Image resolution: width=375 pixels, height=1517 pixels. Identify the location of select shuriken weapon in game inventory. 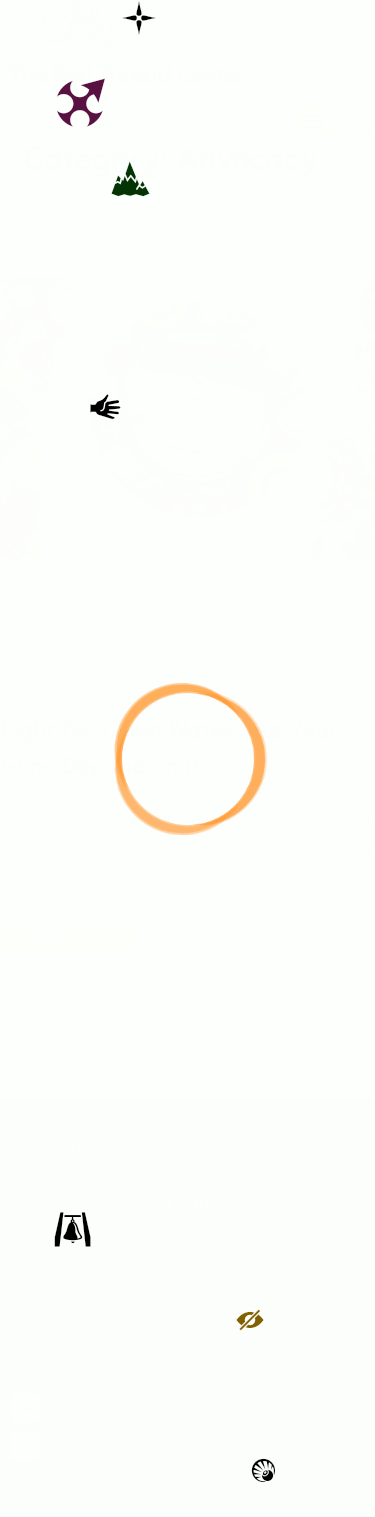
(81, 102).